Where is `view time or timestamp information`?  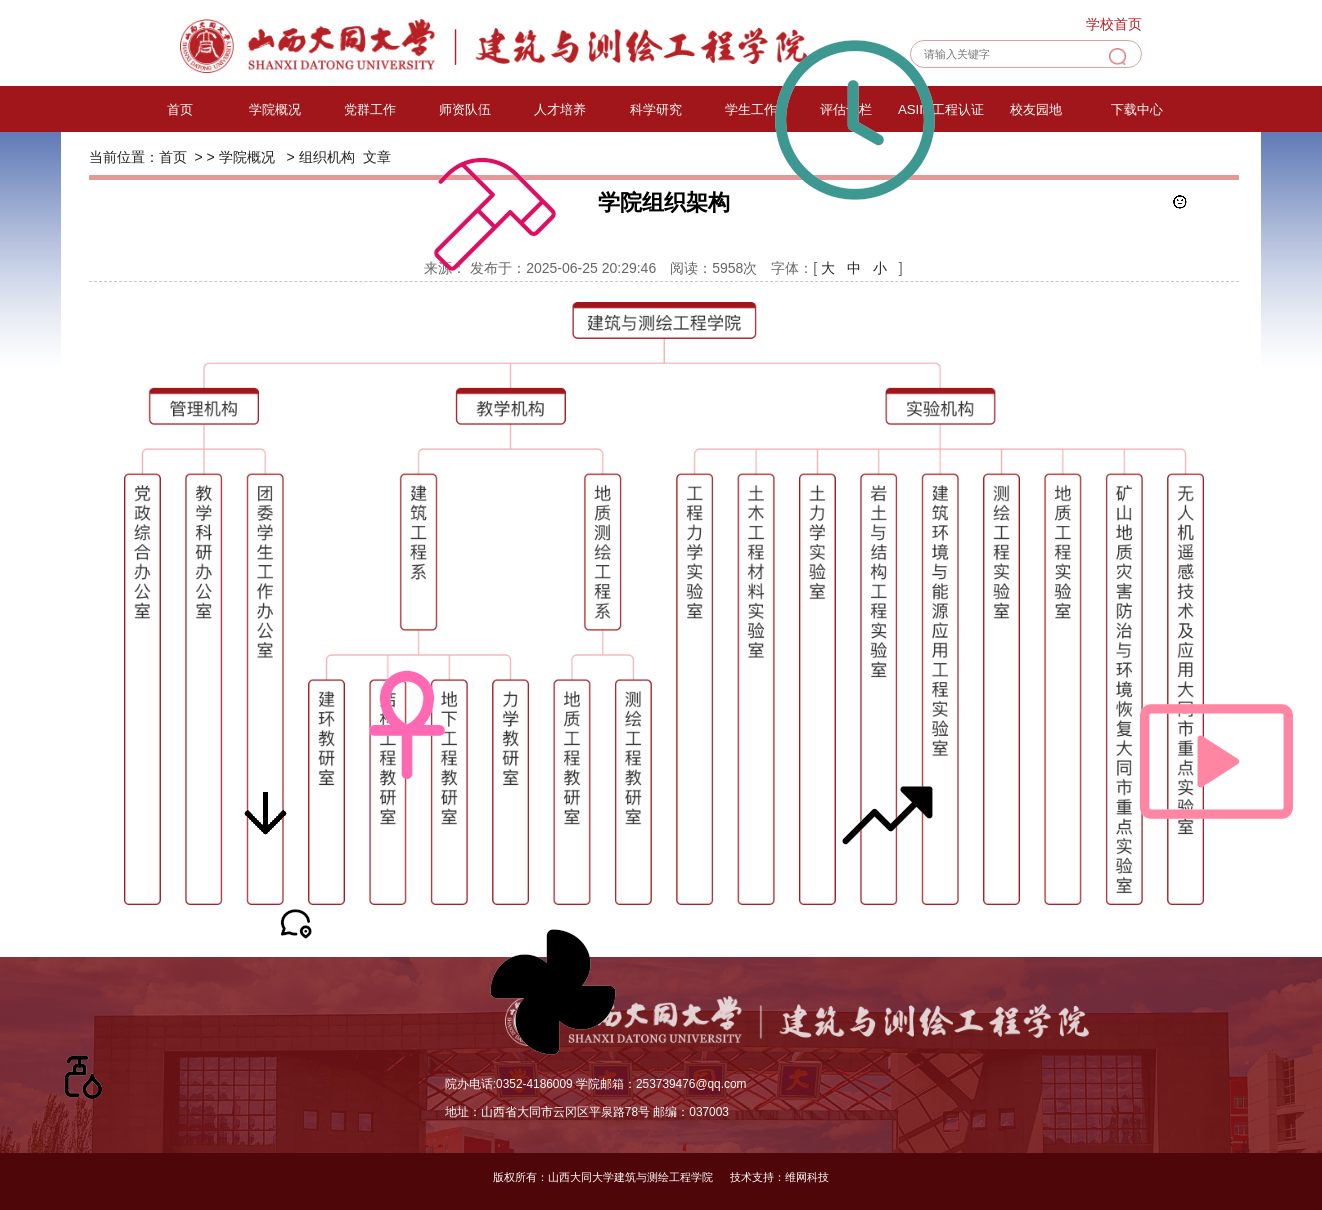 view time or timestamp information is located at coordinates (855, 120).